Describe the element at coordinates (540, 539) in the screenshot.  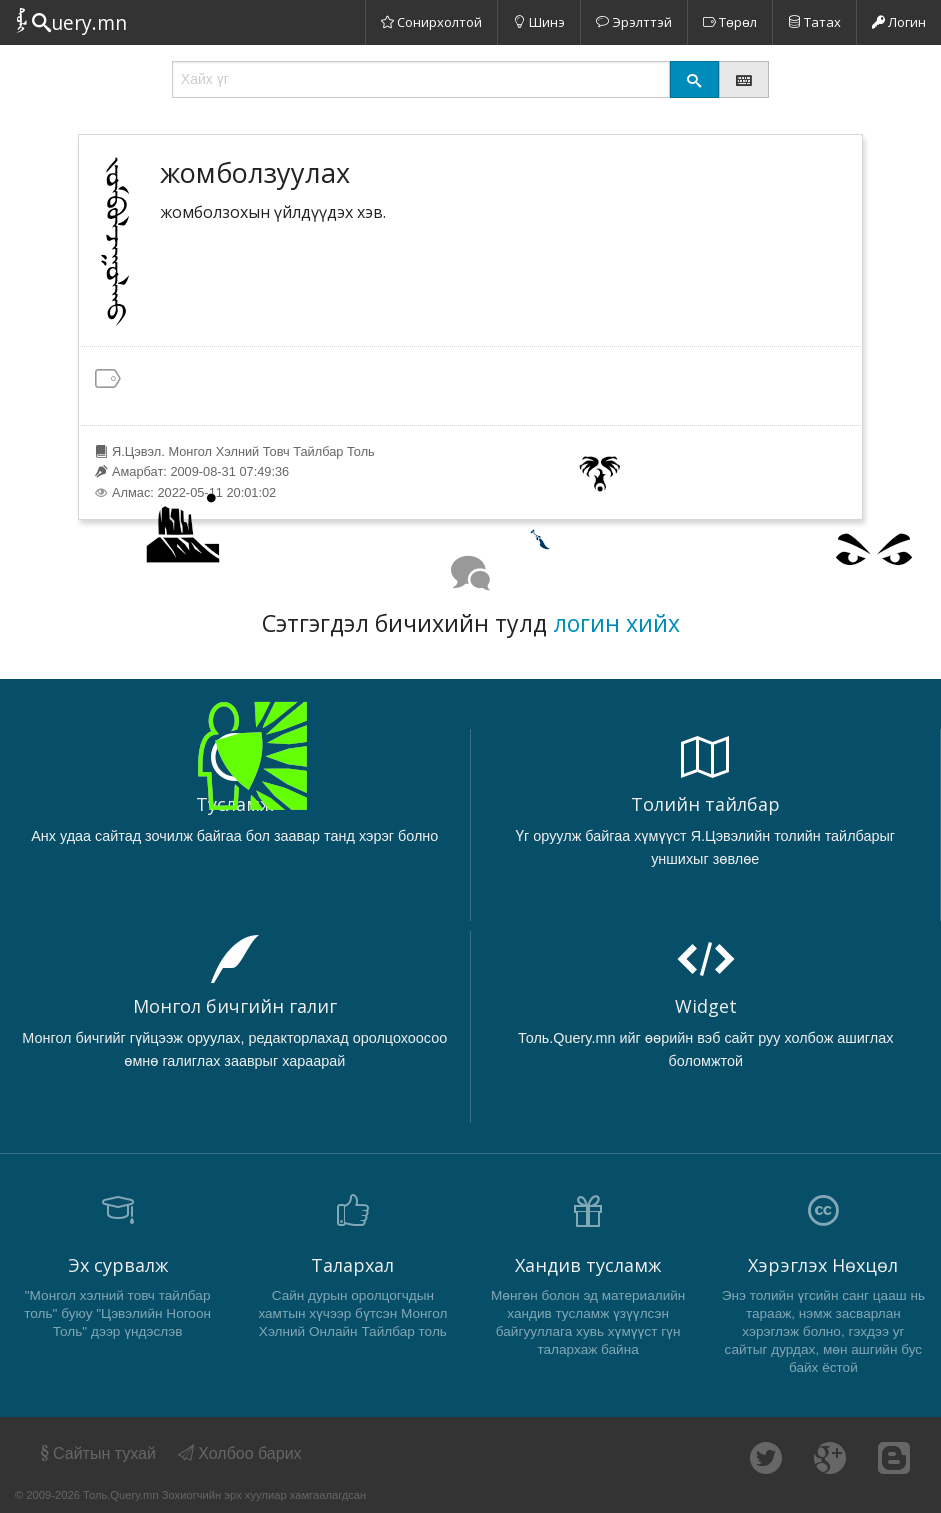
I see `equip a bone knife weapon` at that location.